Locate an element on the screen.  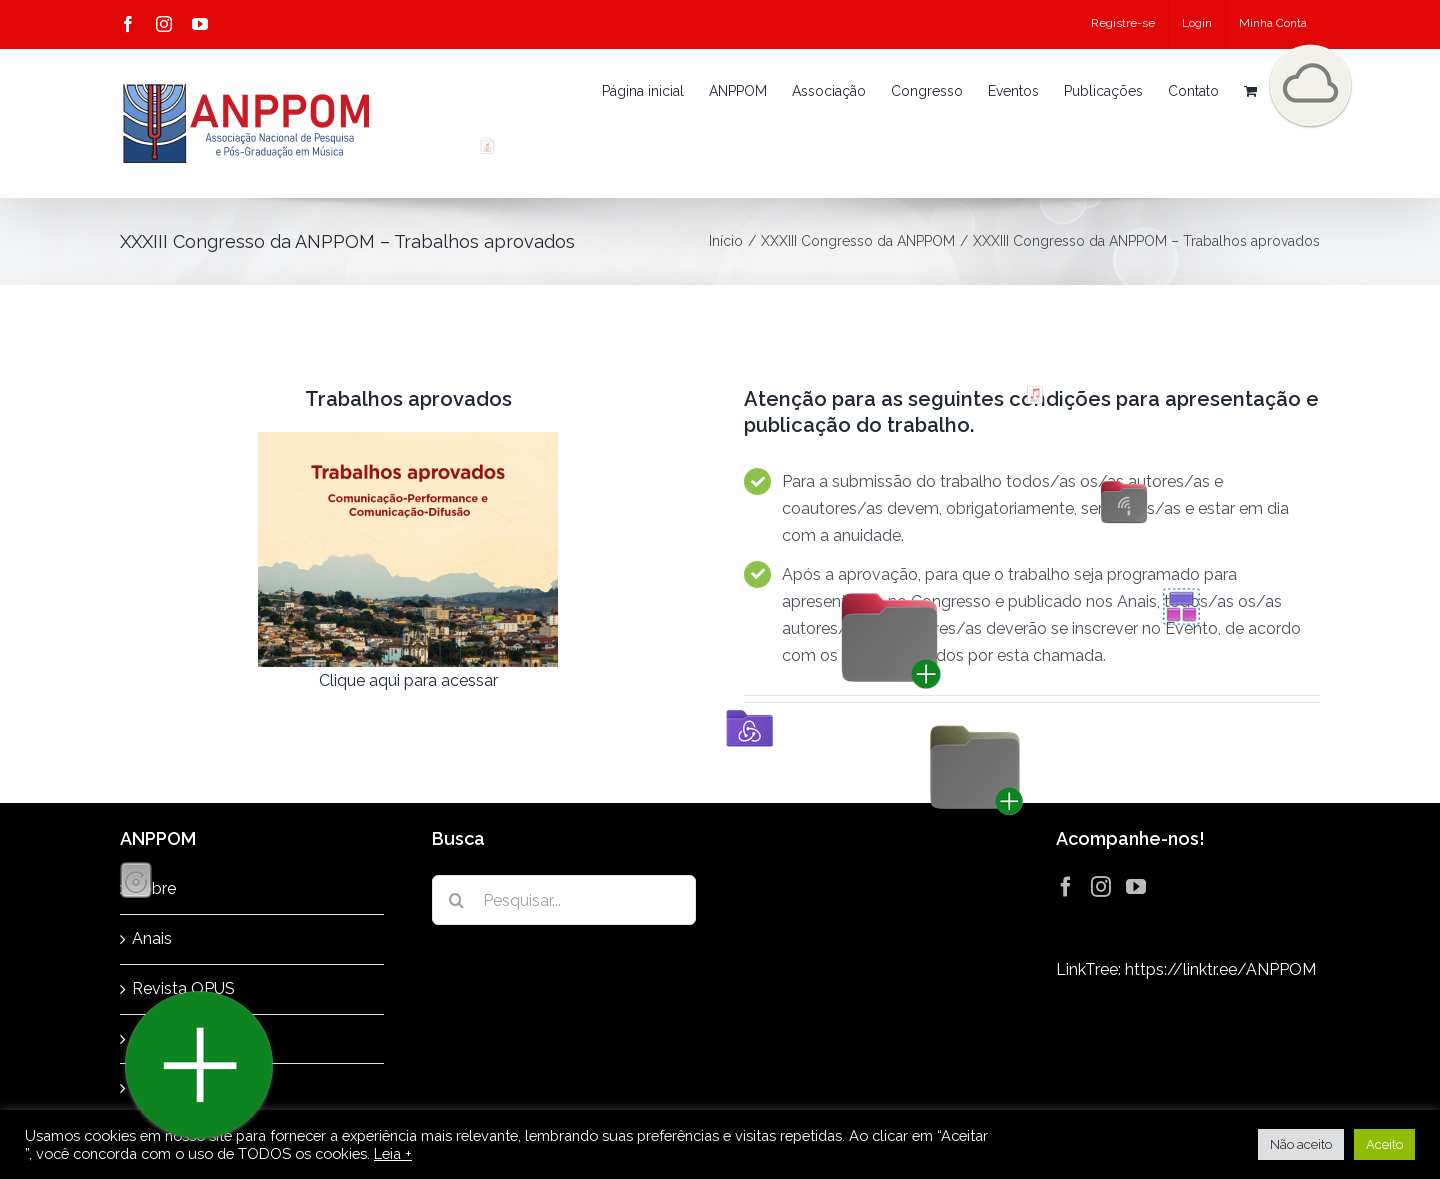
folder containing redux state management files is located at coordinates (749, 729).